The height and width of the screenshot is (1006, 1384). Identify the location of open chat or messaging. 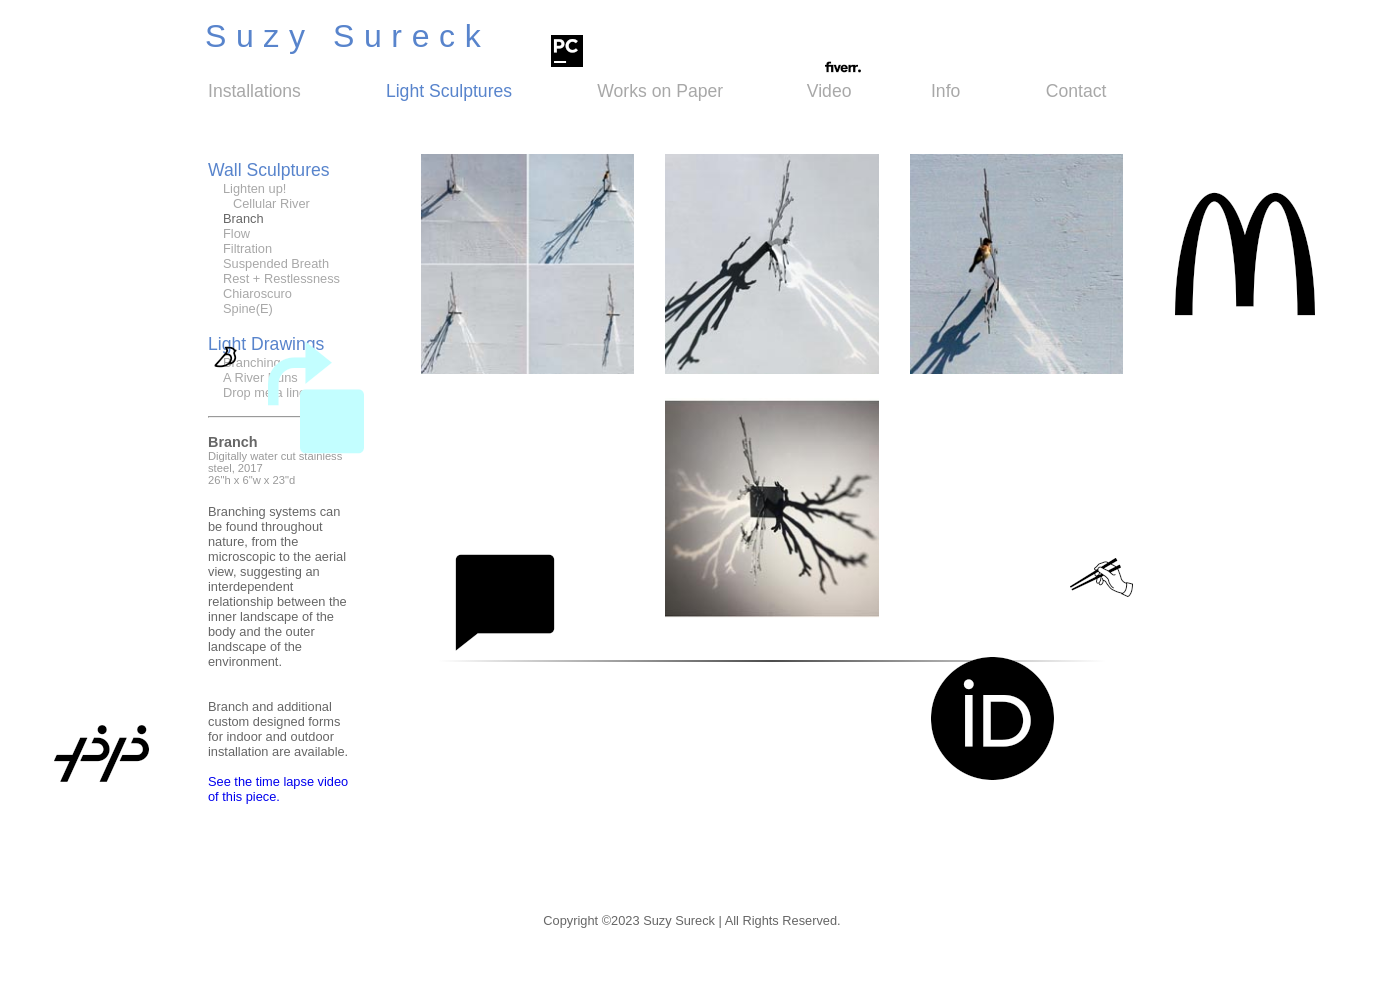
(505, 599).